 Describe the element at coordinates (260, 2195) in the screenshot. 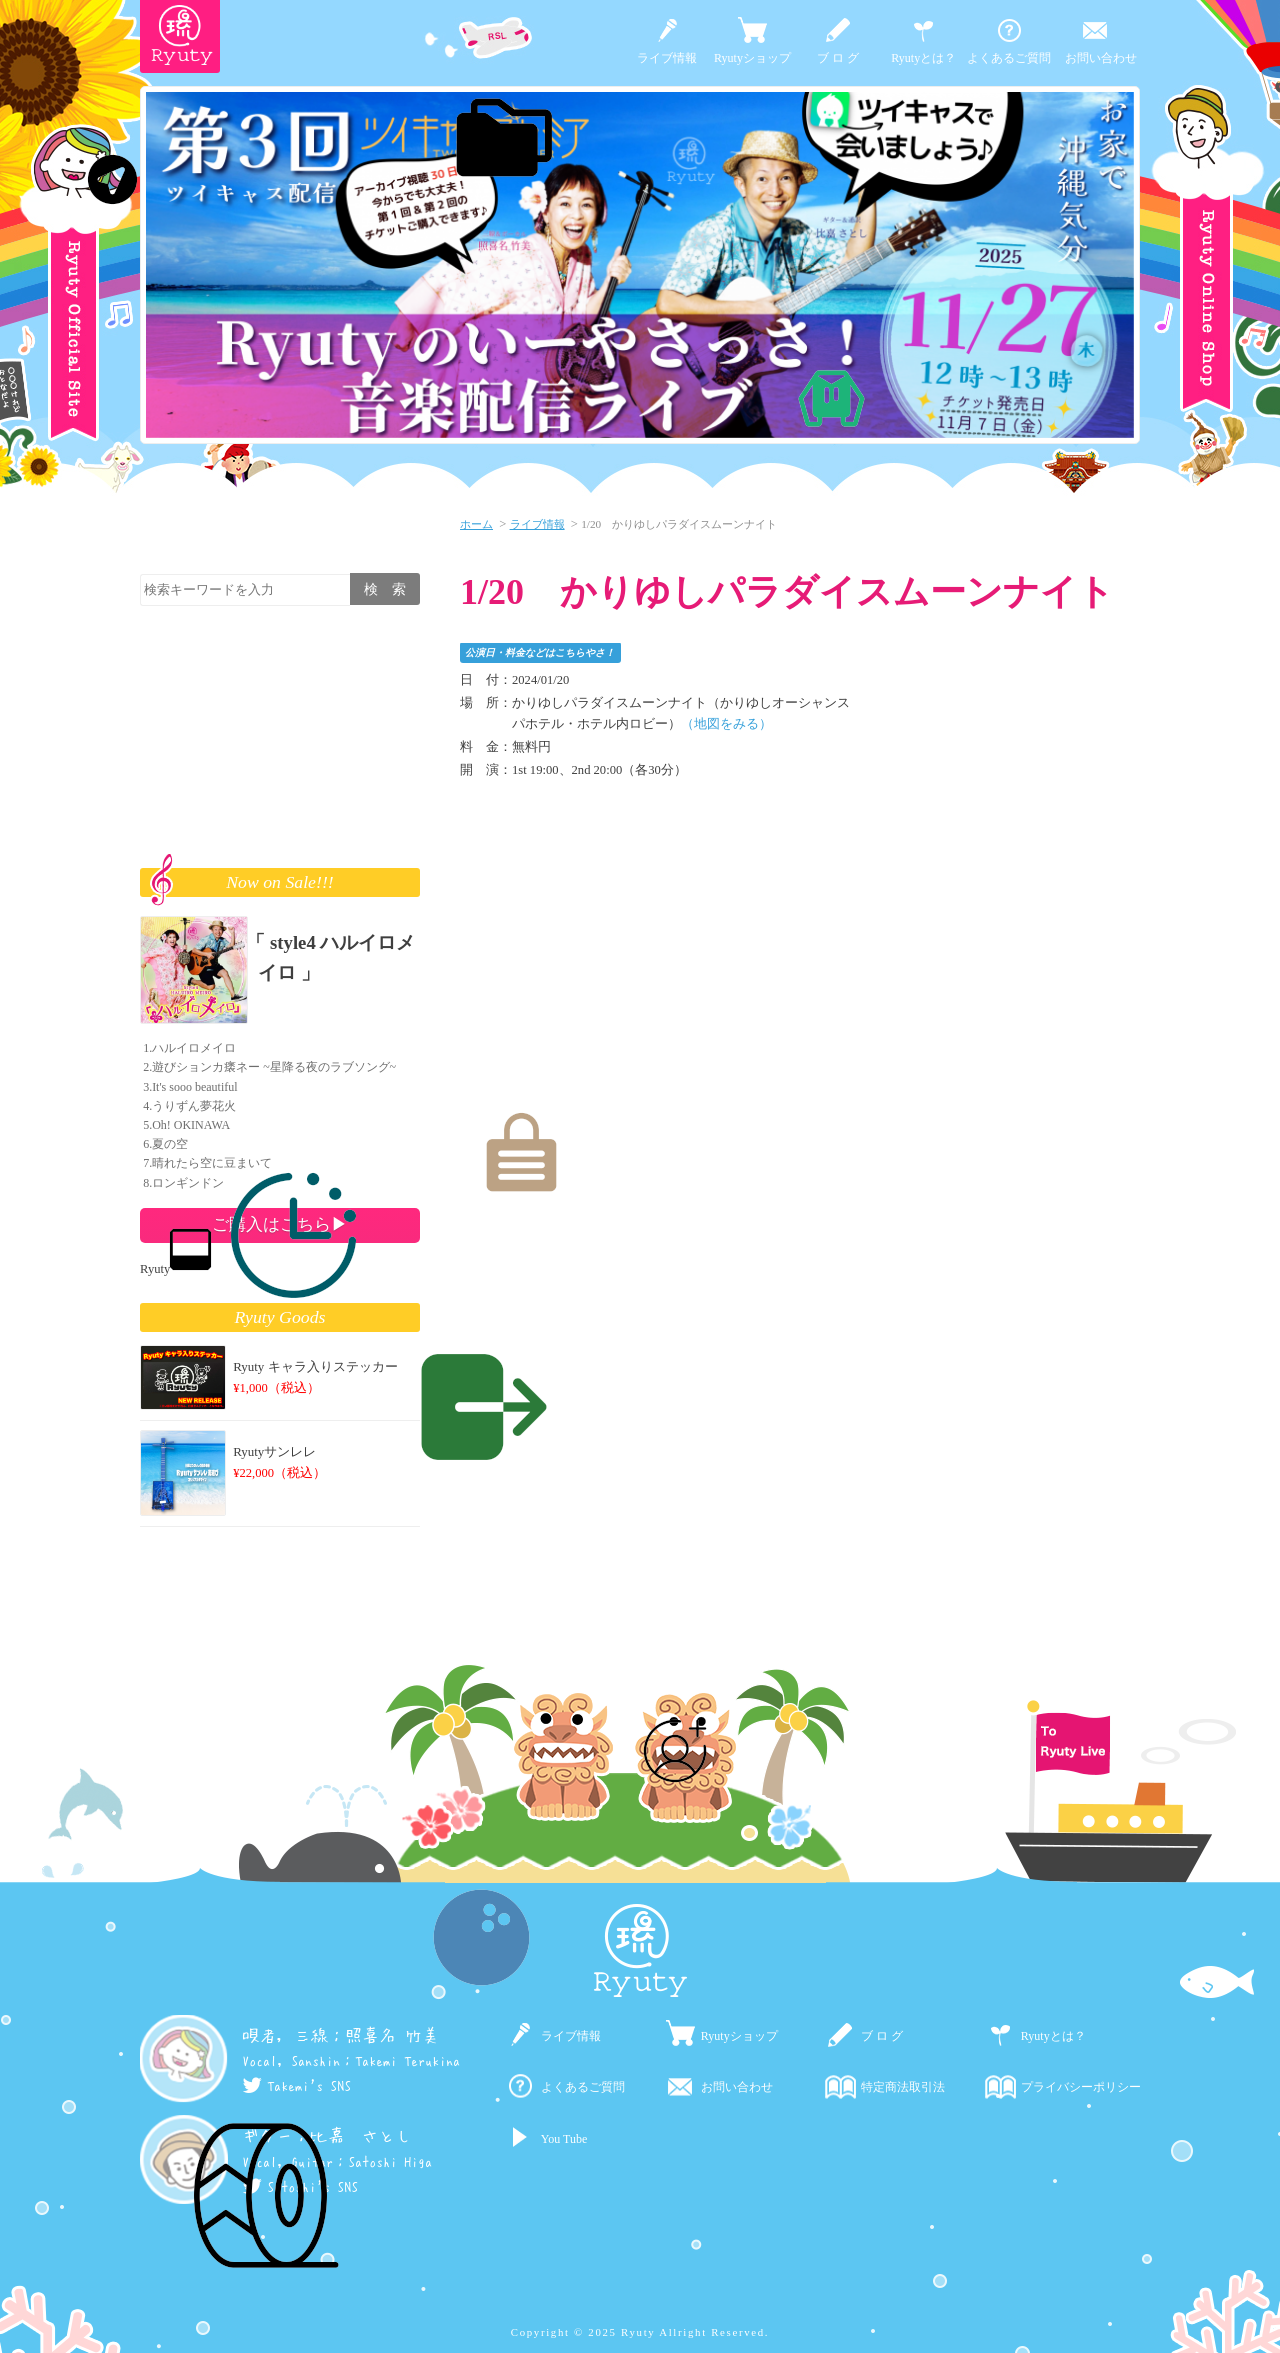

I see `view tire information or status` at that location.